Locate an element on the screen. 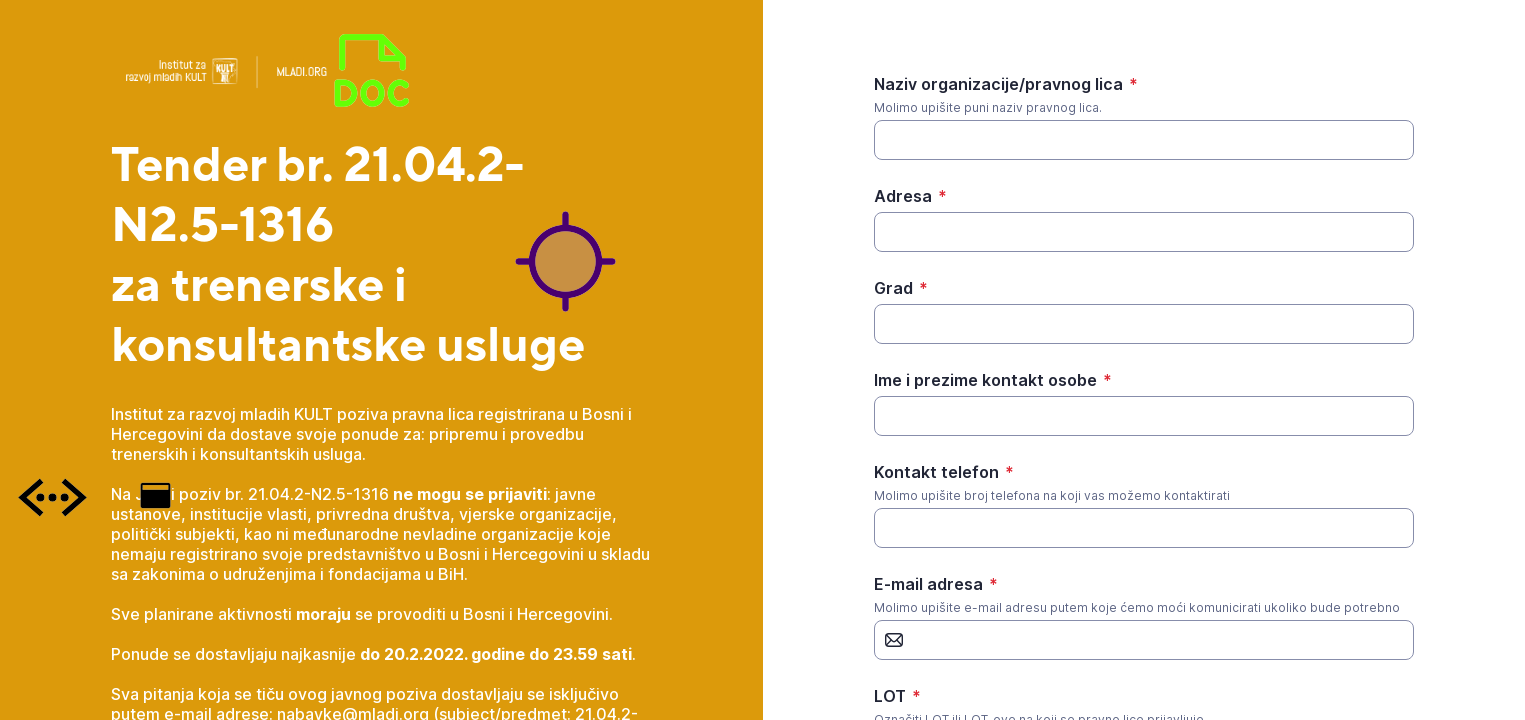  access current location is located at coordinates (565, 261).